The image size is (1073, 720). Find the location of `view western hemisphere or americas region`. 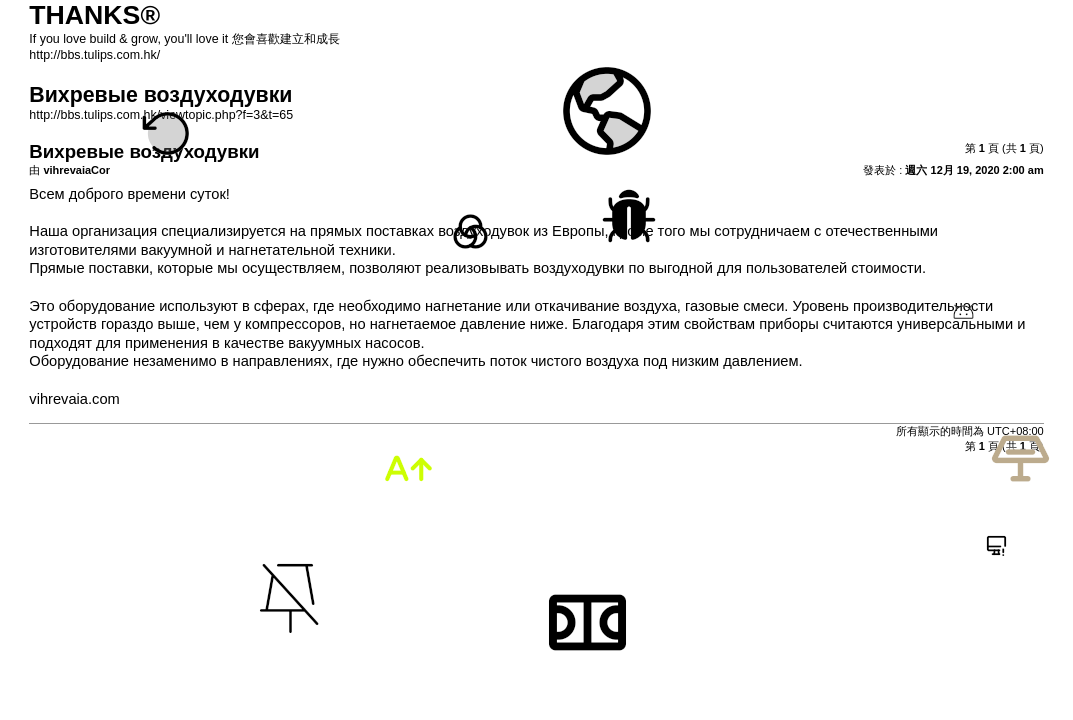

view western hemisphere or americas region is located at coordinates (607, 111).